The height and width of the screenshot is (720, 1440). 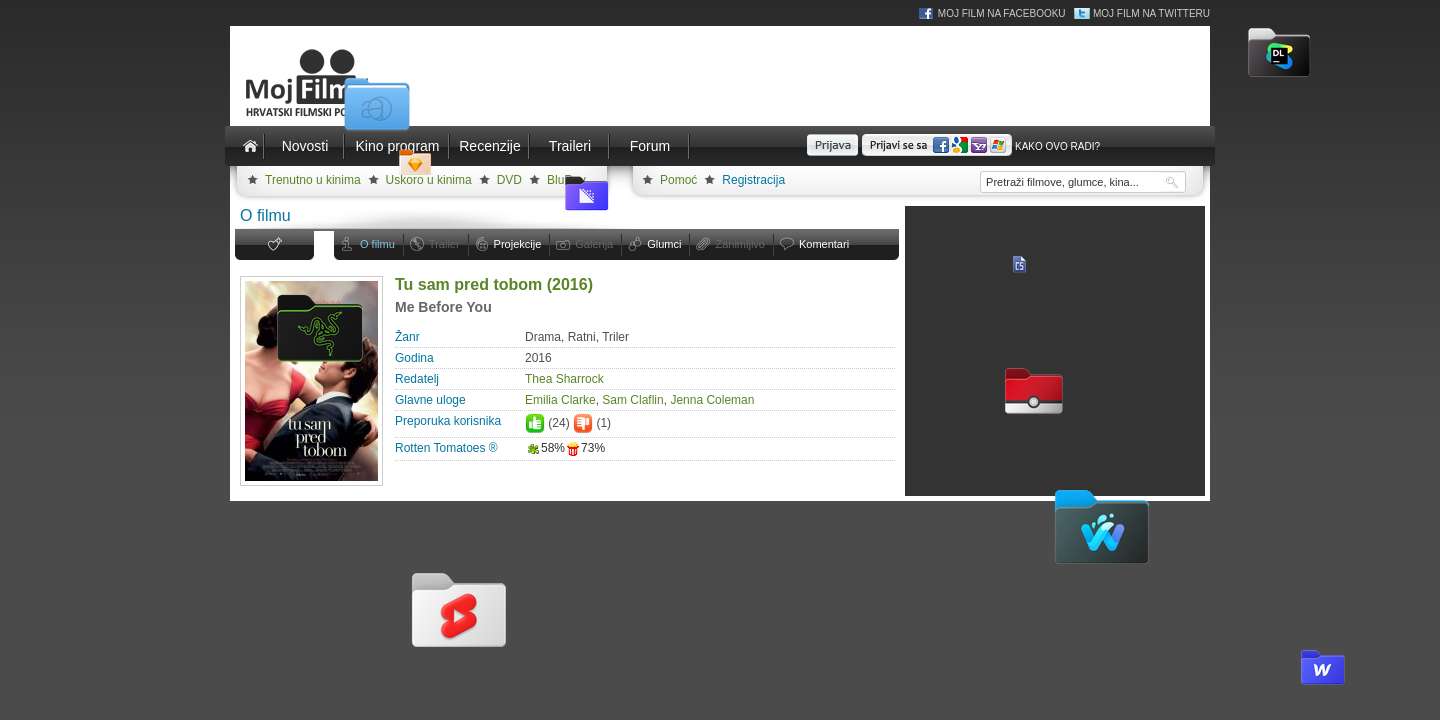 What do you see at coordinates (1033, 392) in the screenshot?
I see `open pokémon-themed folder` at bounding box center [1033, 392].